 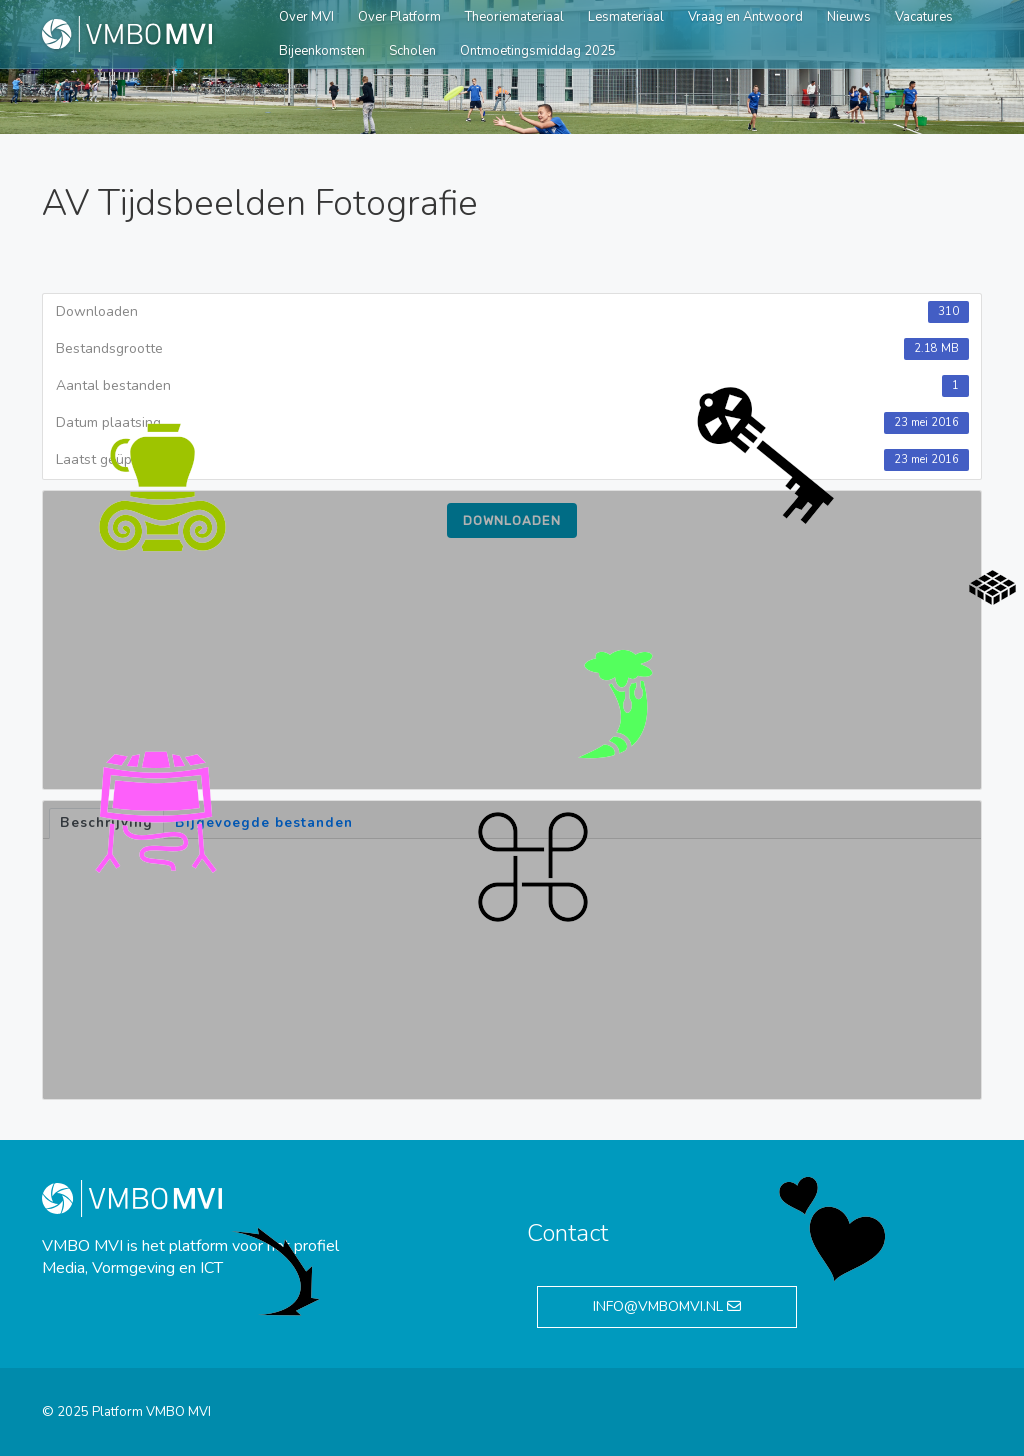 What do you see at coordinates (765, 455) in the screenshot?
I see `access master or admin permissions` at bounding box center [765, 455].